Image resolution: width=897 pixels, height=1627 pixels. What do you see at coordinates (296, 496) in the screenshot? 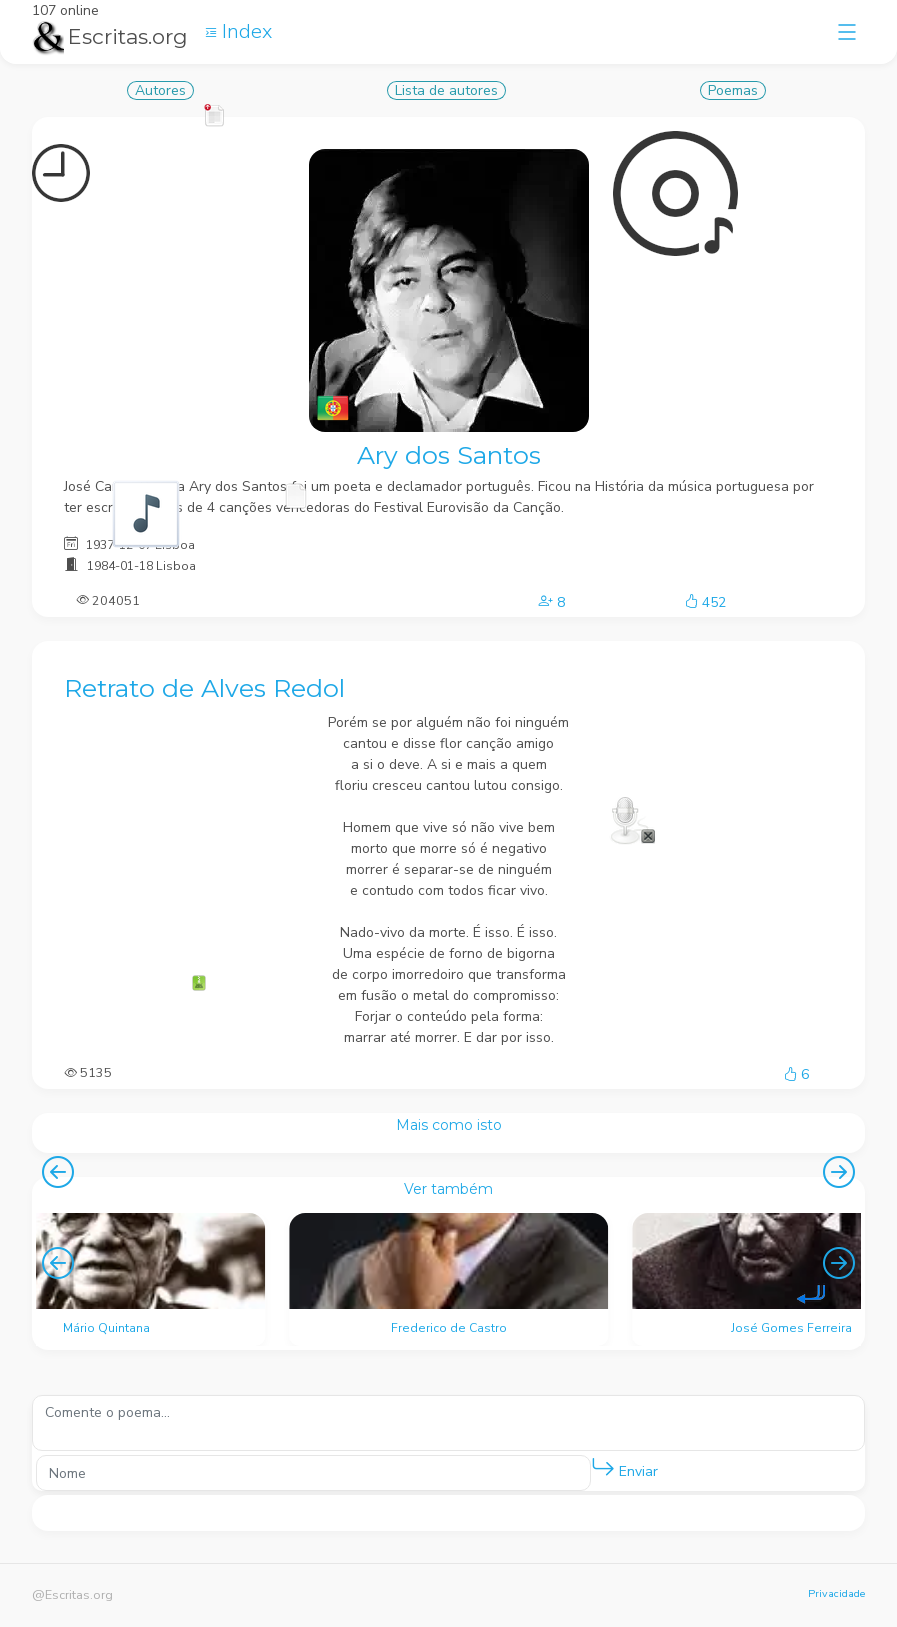
I see `preview a text file before opening` at bounding box center [296, 496].